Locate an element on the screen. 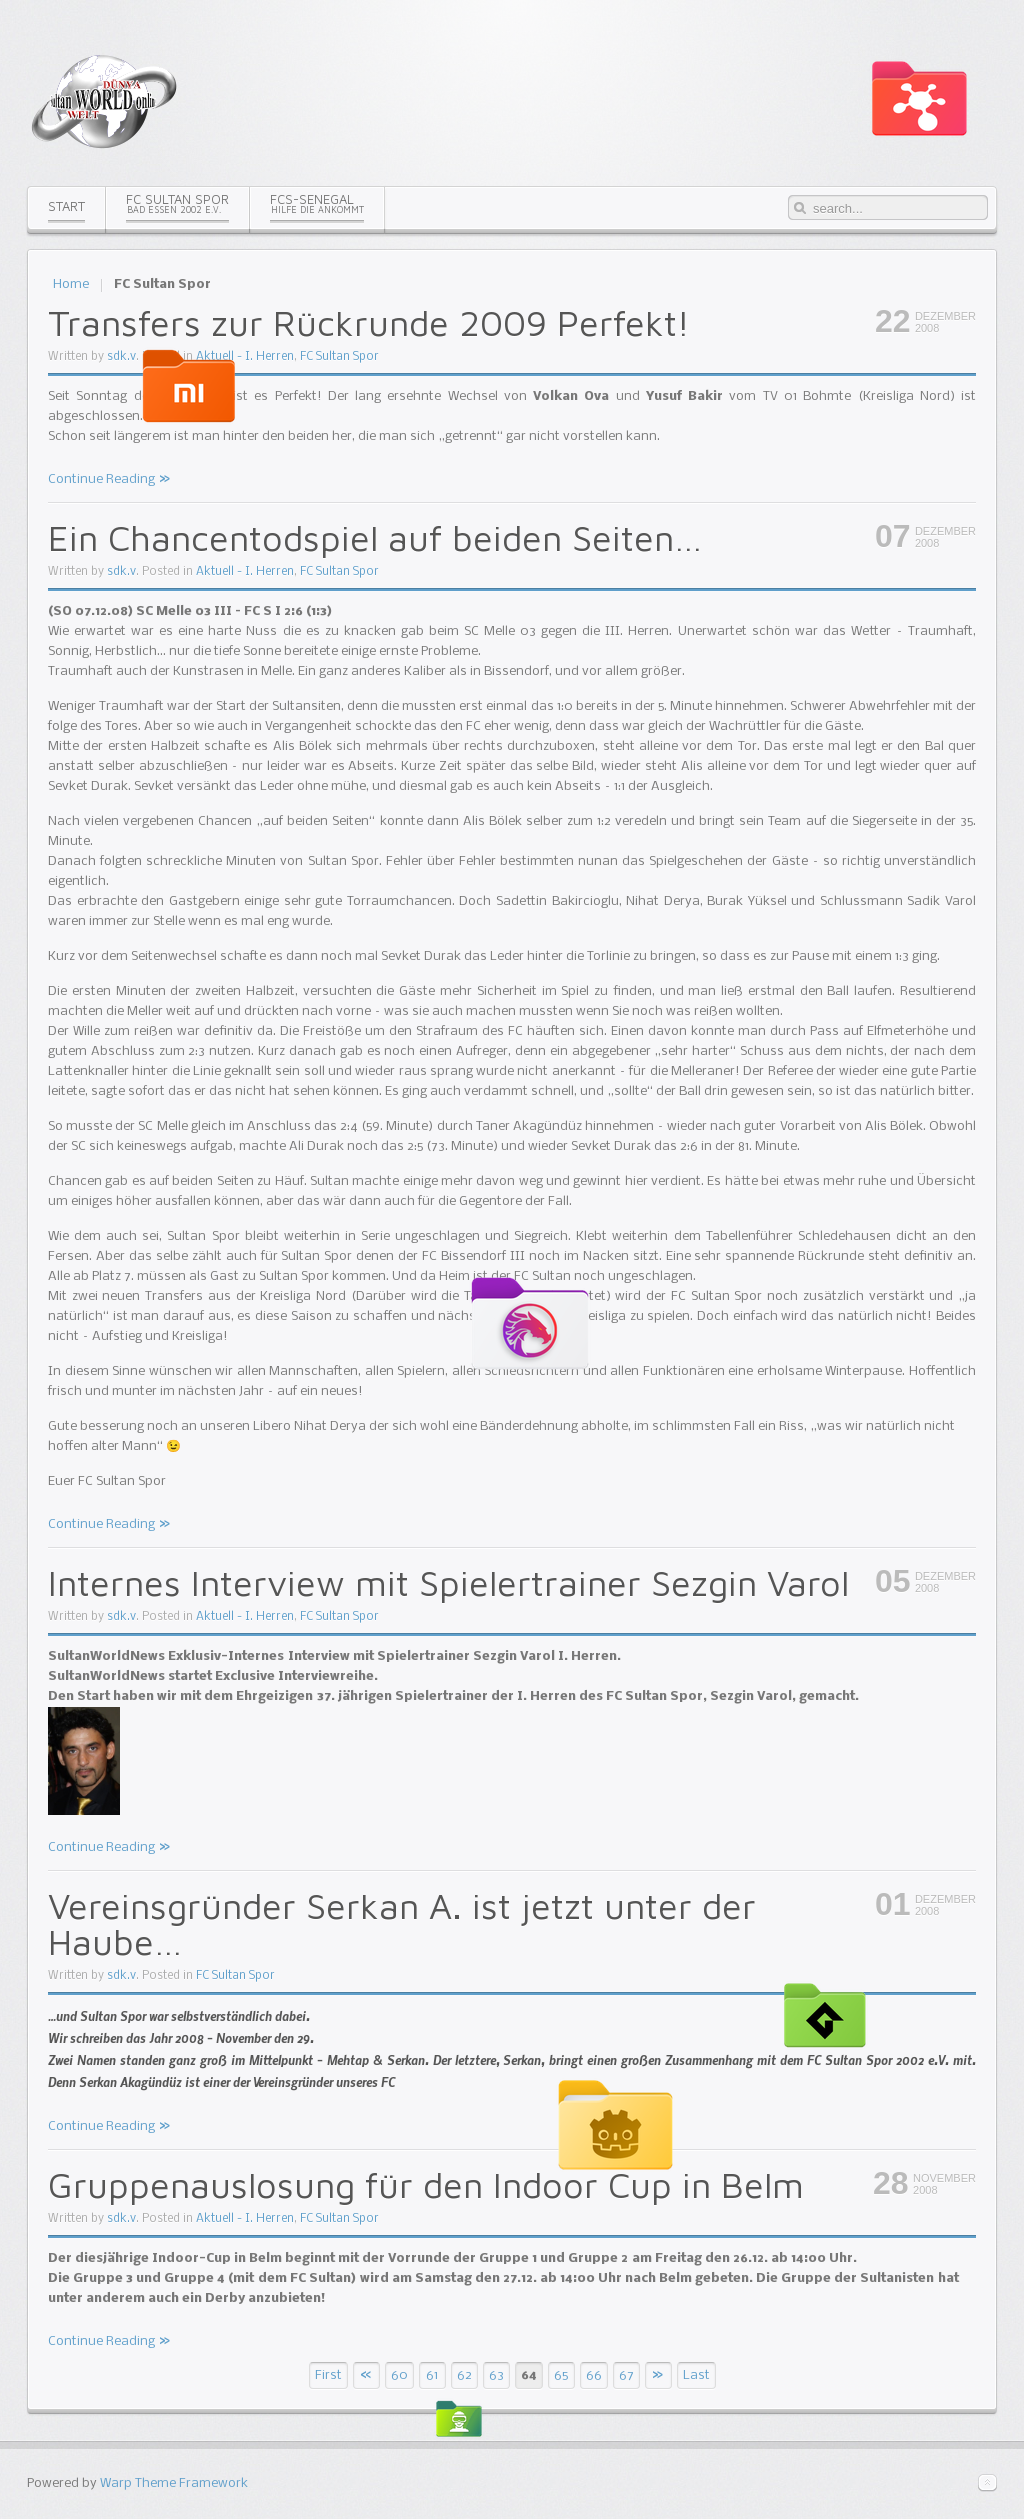  open folder containing mindmap files is located at coordinates (919, 101).